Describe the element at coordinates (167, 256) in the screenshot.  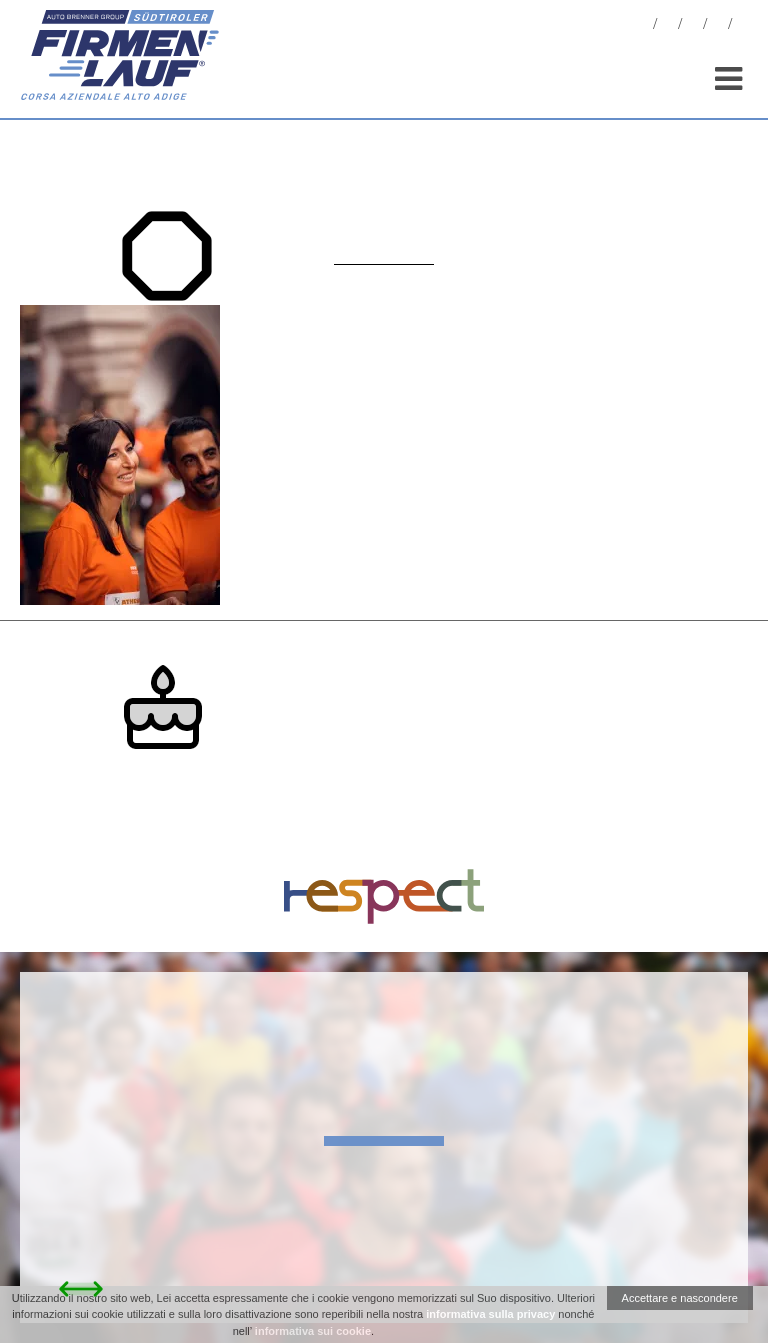
I see `stop or halt action indicator` at that location.